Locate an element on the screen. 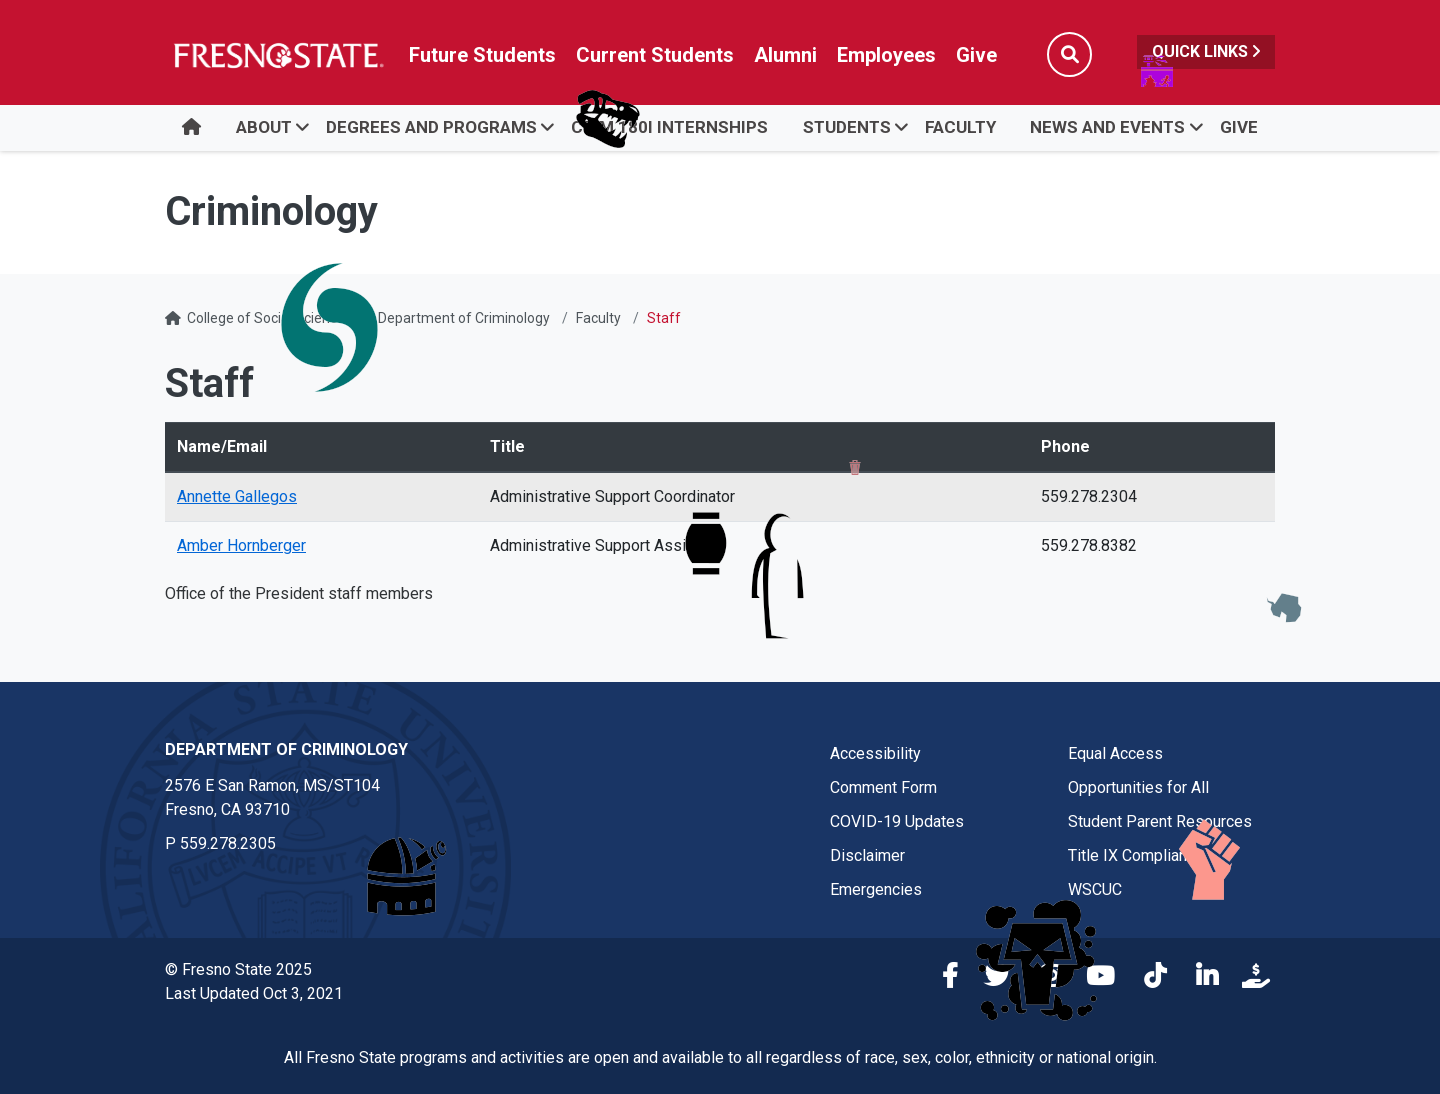 Image resolution: width=1440 pixels, height=1094 pixels. indicates poison or toxic hazard in gameplay is located at coordinates (1036, 960).